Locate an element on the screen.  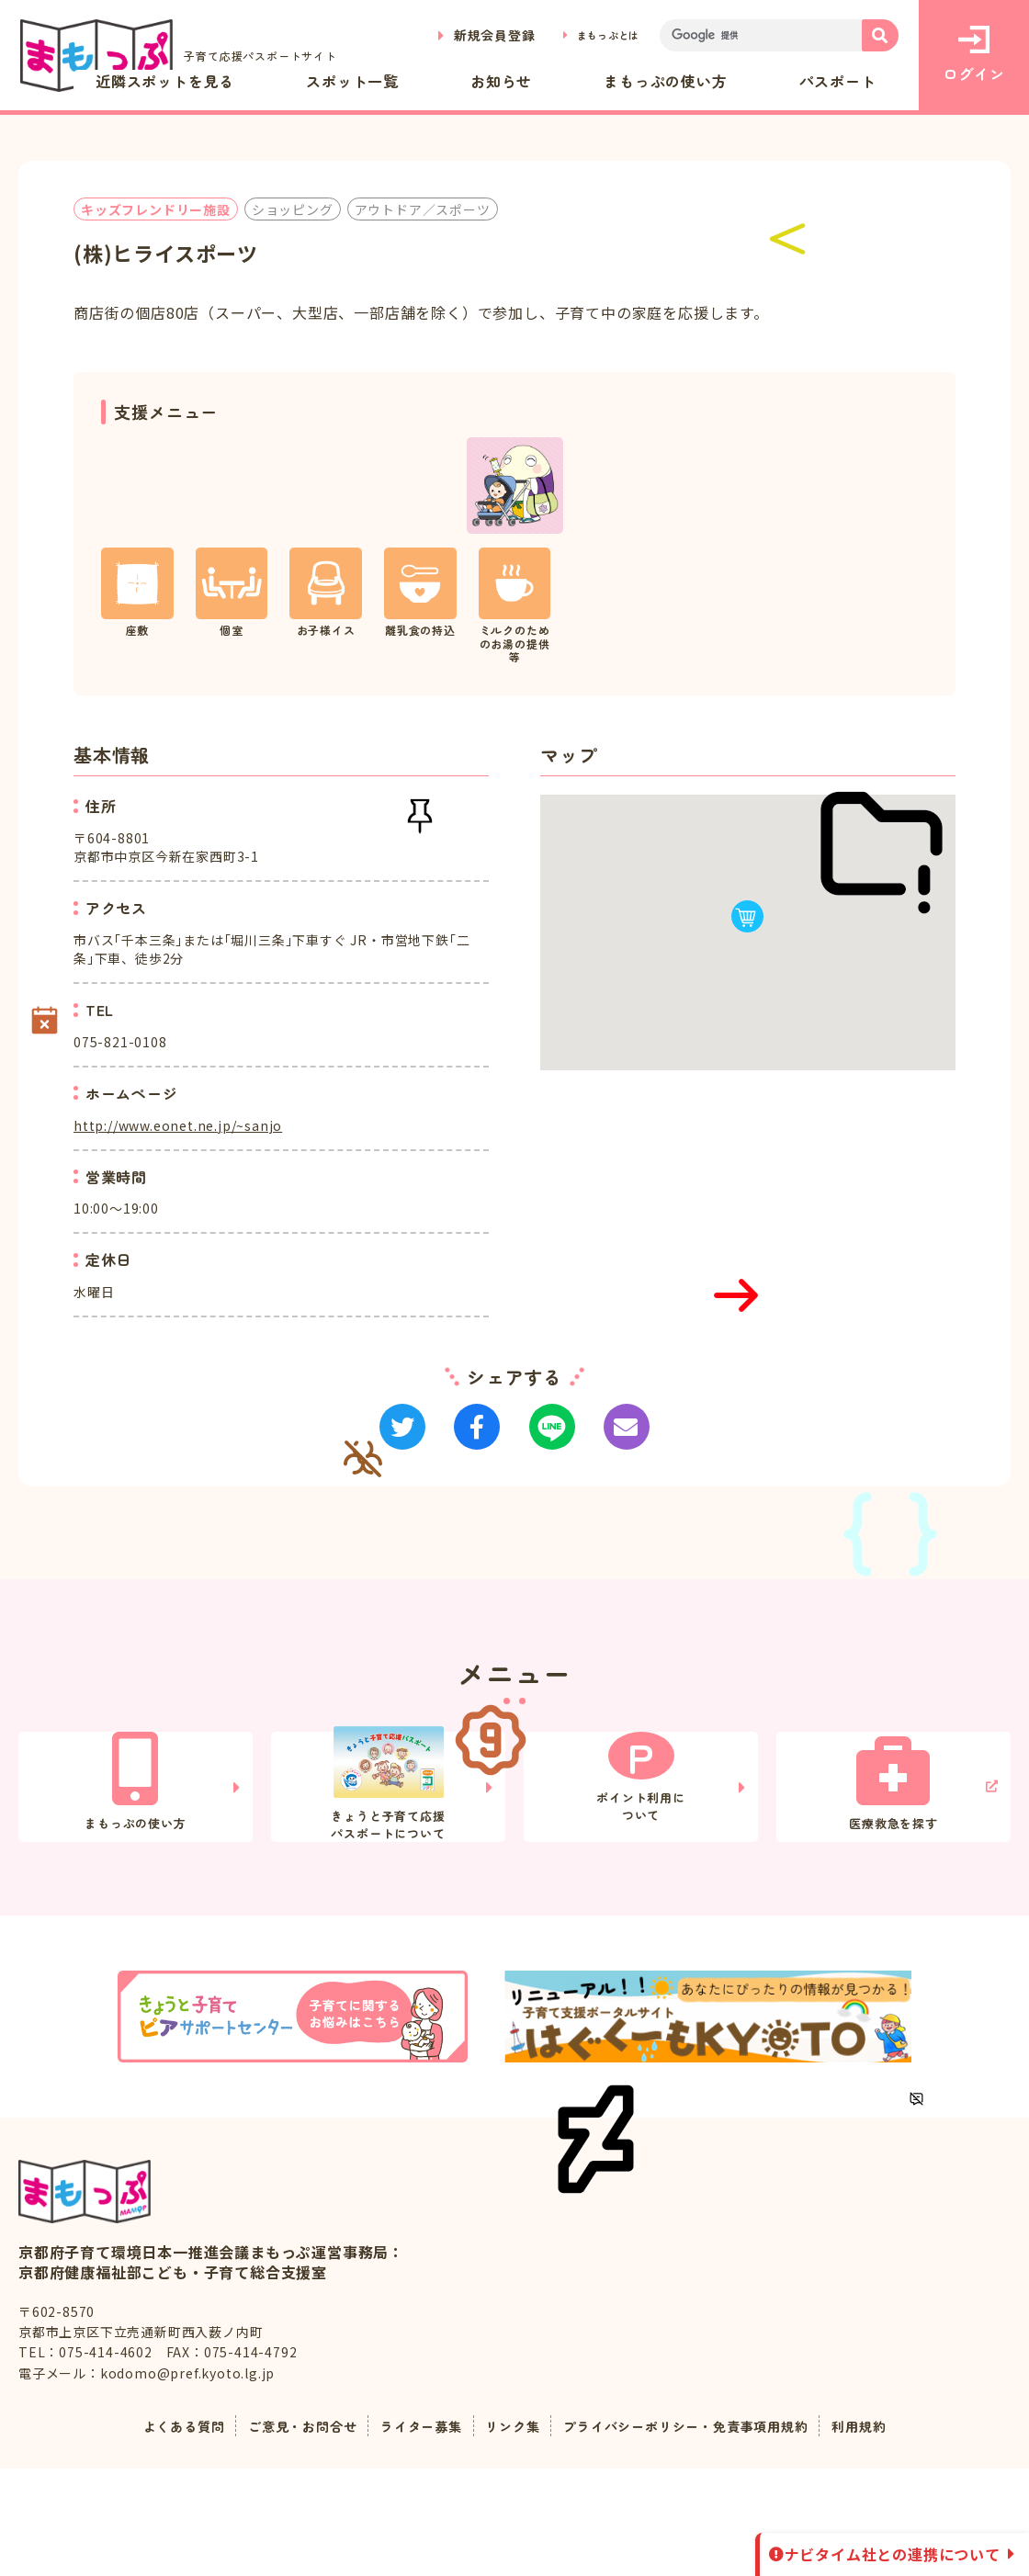
indicates rank or position number 9 is located at coordinates (491, 1740).